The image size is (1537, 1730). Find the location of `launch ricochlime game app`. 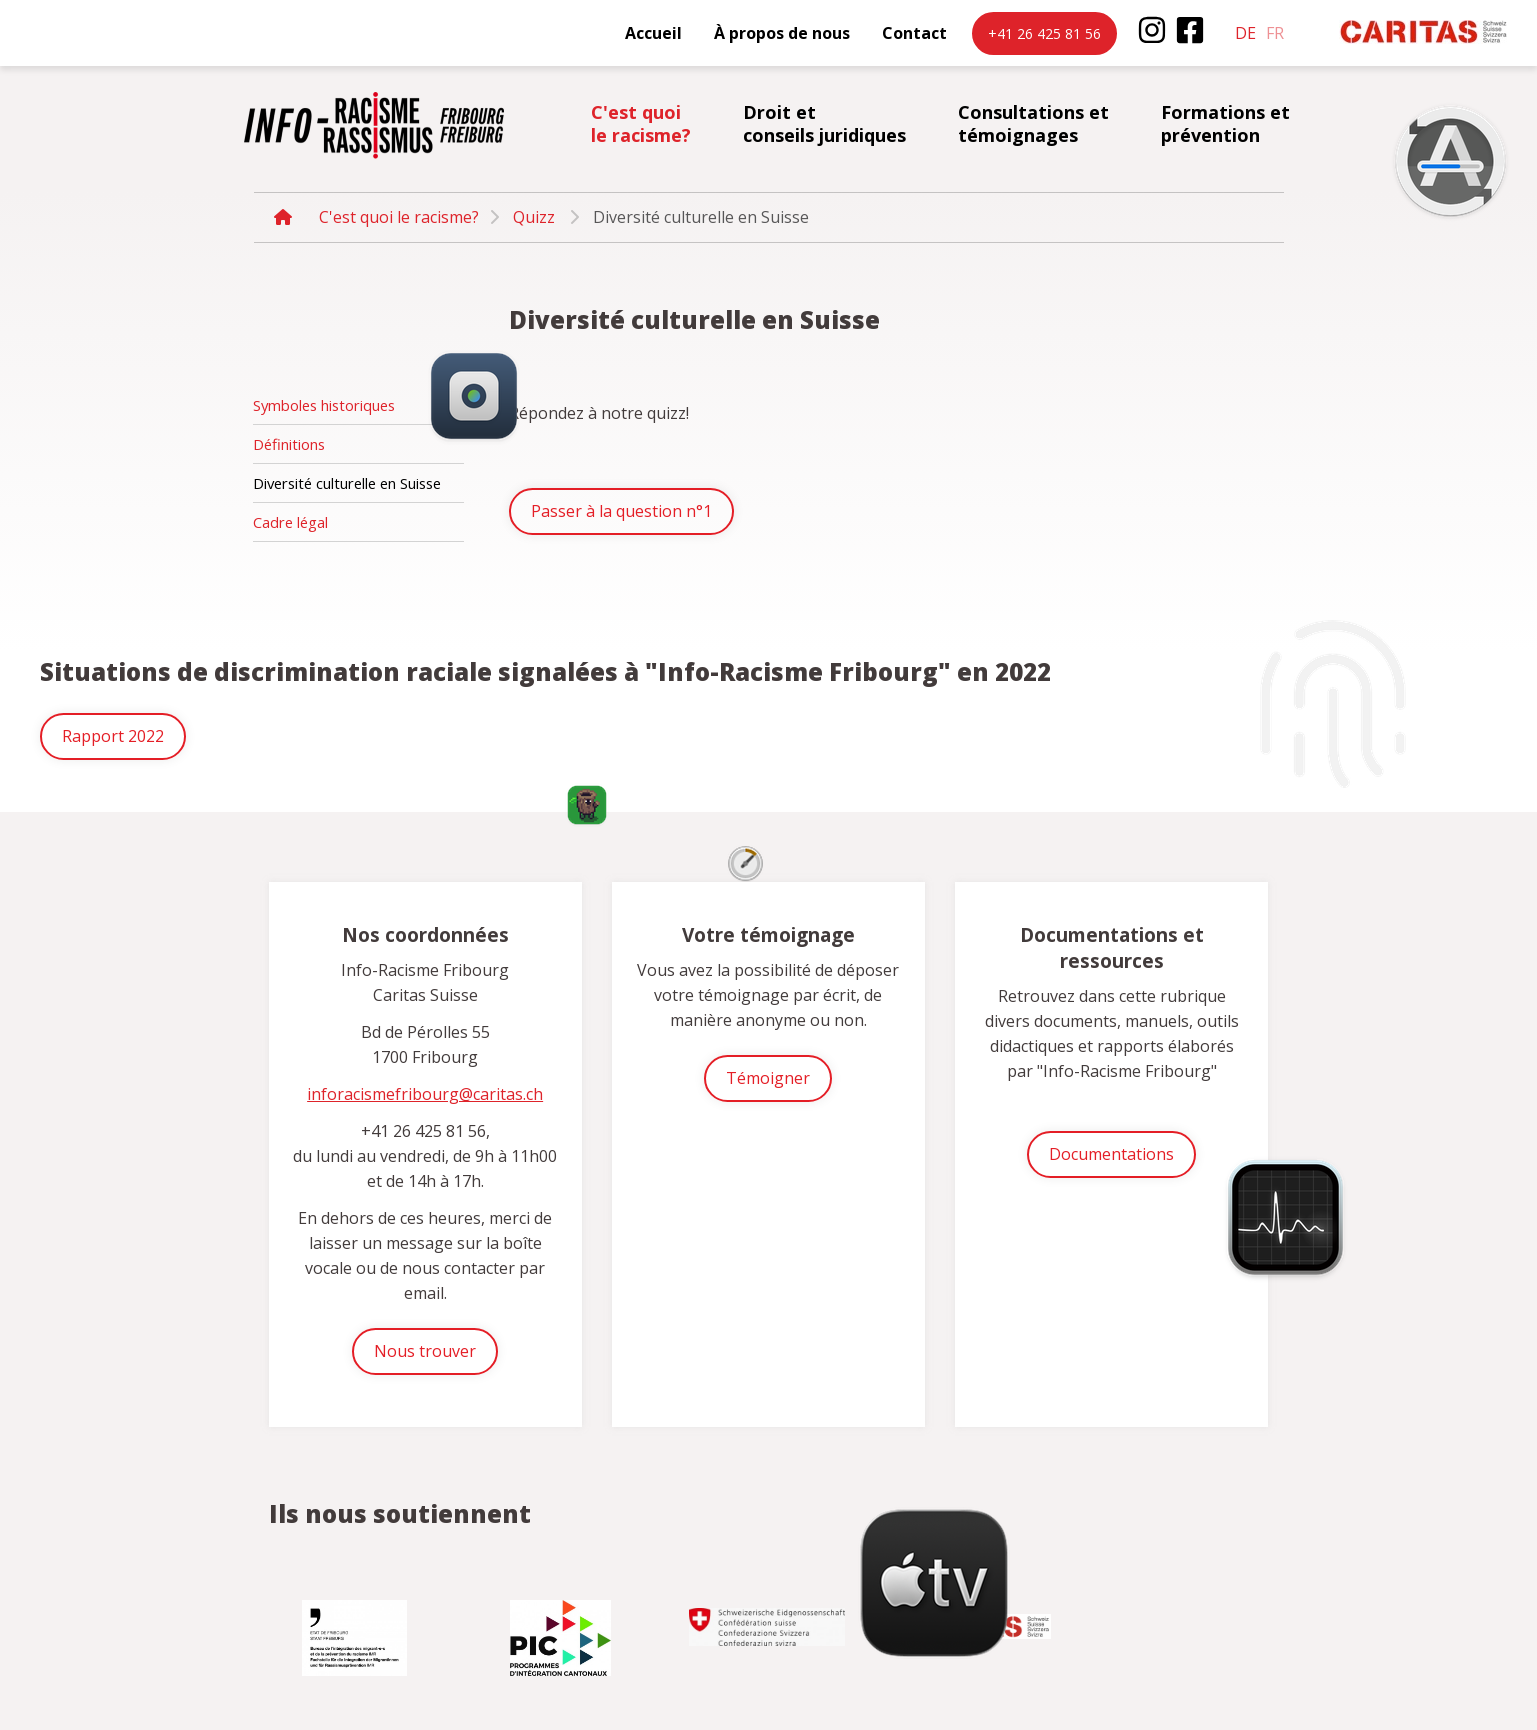

launch ricochlime game app is located at coordinates (587, 805).